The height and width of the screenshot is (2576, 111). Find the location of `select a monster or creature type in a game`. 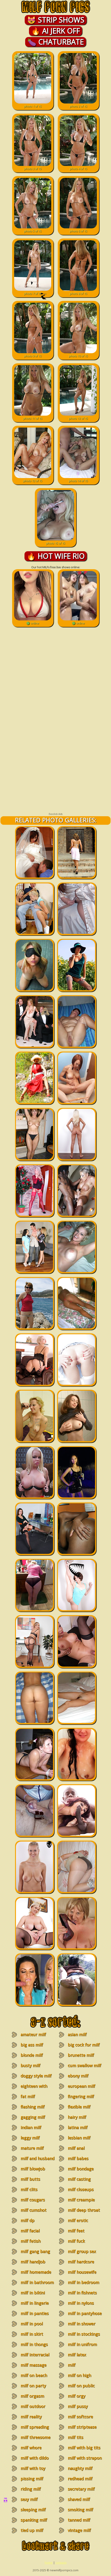

select a monster or creature type in a game is located at coordinates (76, 1570).